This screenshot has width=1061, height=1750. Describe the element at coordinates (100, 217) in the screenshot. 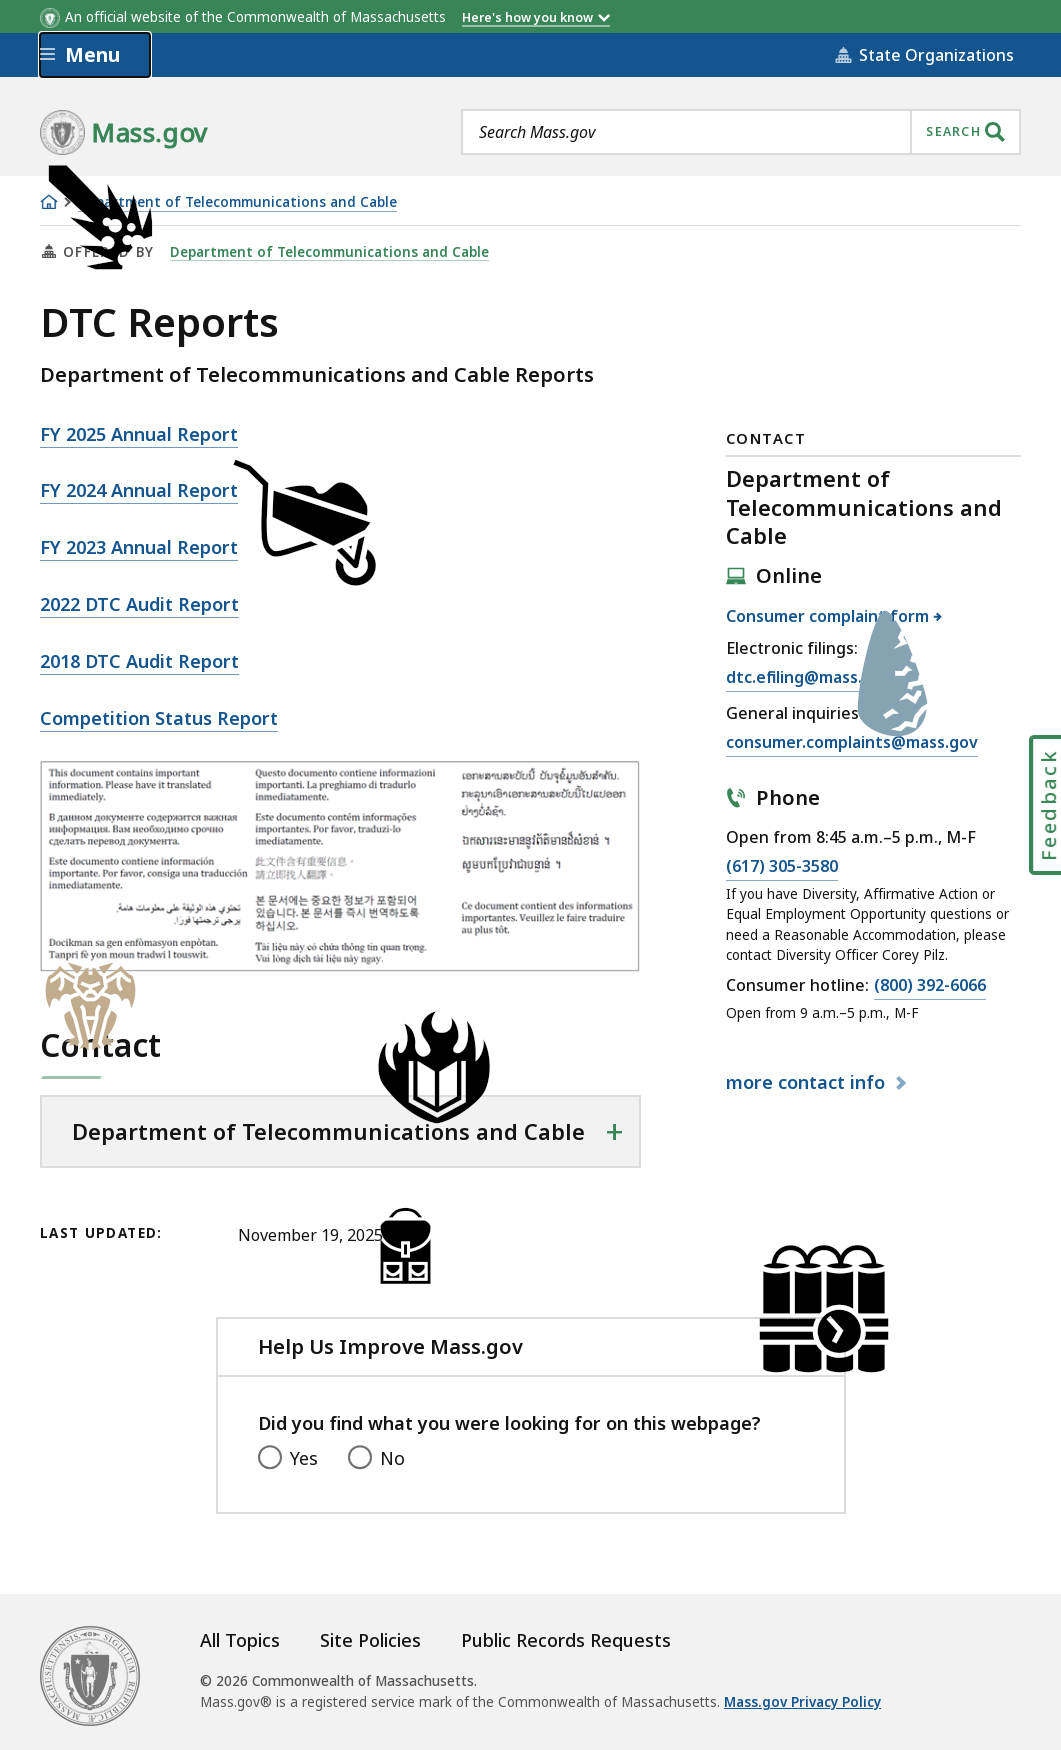

I see `activate a beam or energy attack` at that location.